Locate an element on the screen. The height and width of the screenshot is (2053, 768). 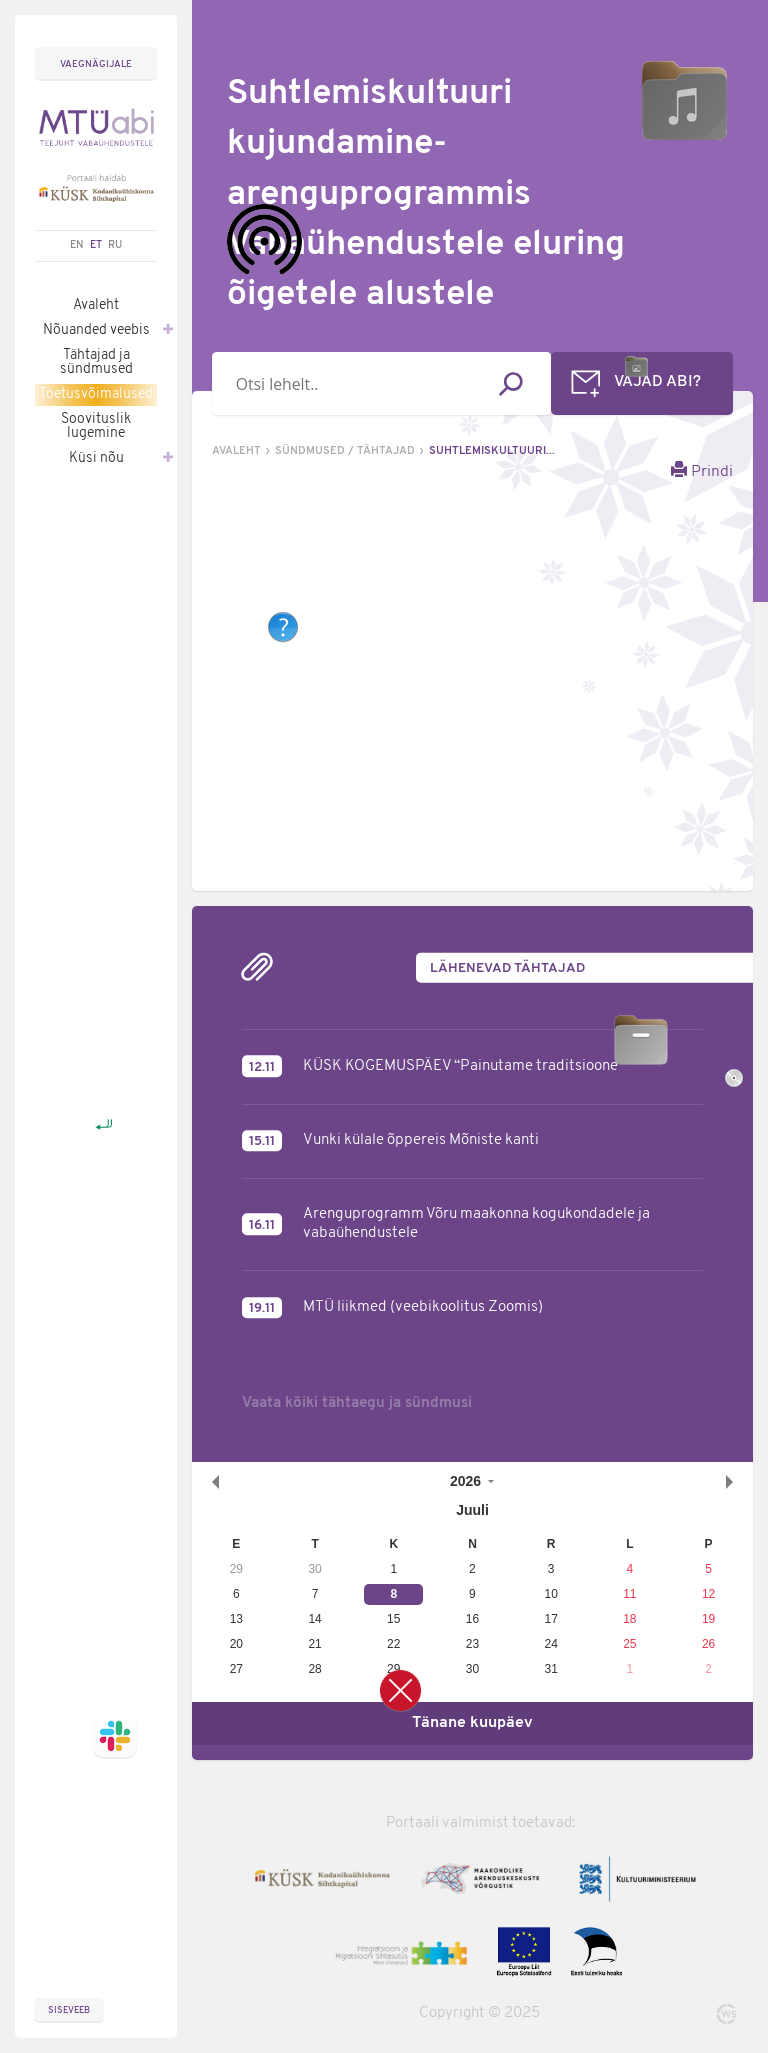
open your pictures folder is located at coordinates (636, 366).